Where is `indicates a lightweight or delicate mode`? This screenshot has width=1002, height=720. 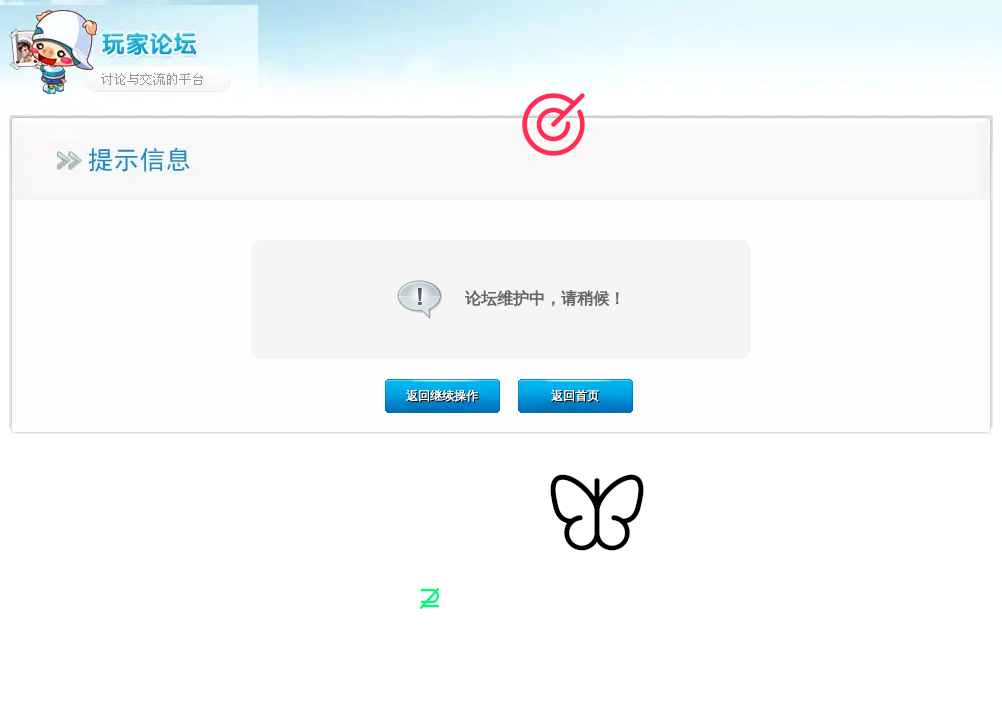
indicates a lightweight or delicate mode is located at coordinates (597, 511).